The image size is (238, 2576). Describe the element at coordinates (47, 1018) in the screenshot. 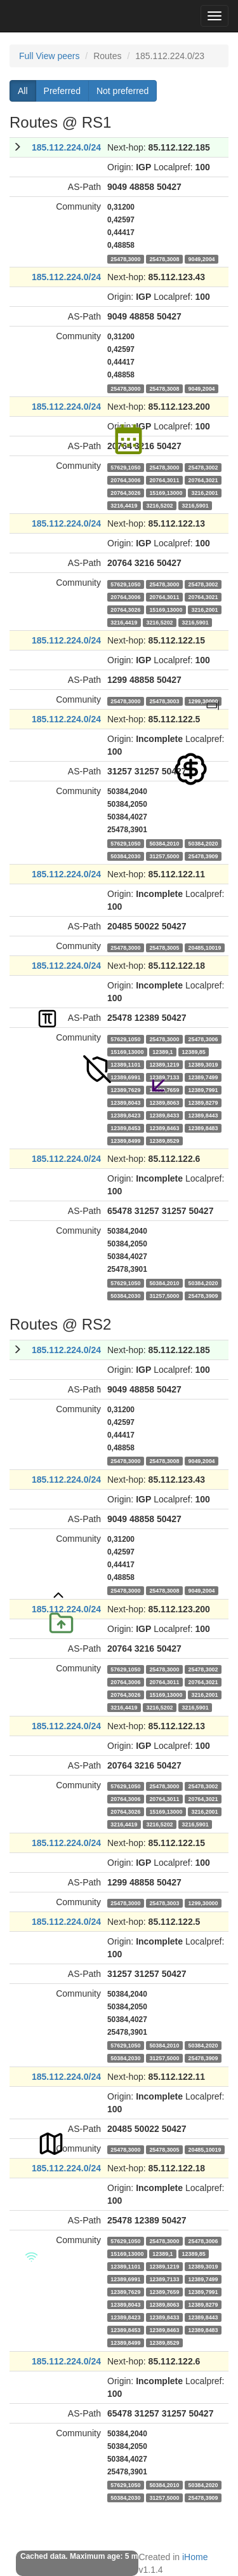

I see `access mathematical constants or formulas` at that location.